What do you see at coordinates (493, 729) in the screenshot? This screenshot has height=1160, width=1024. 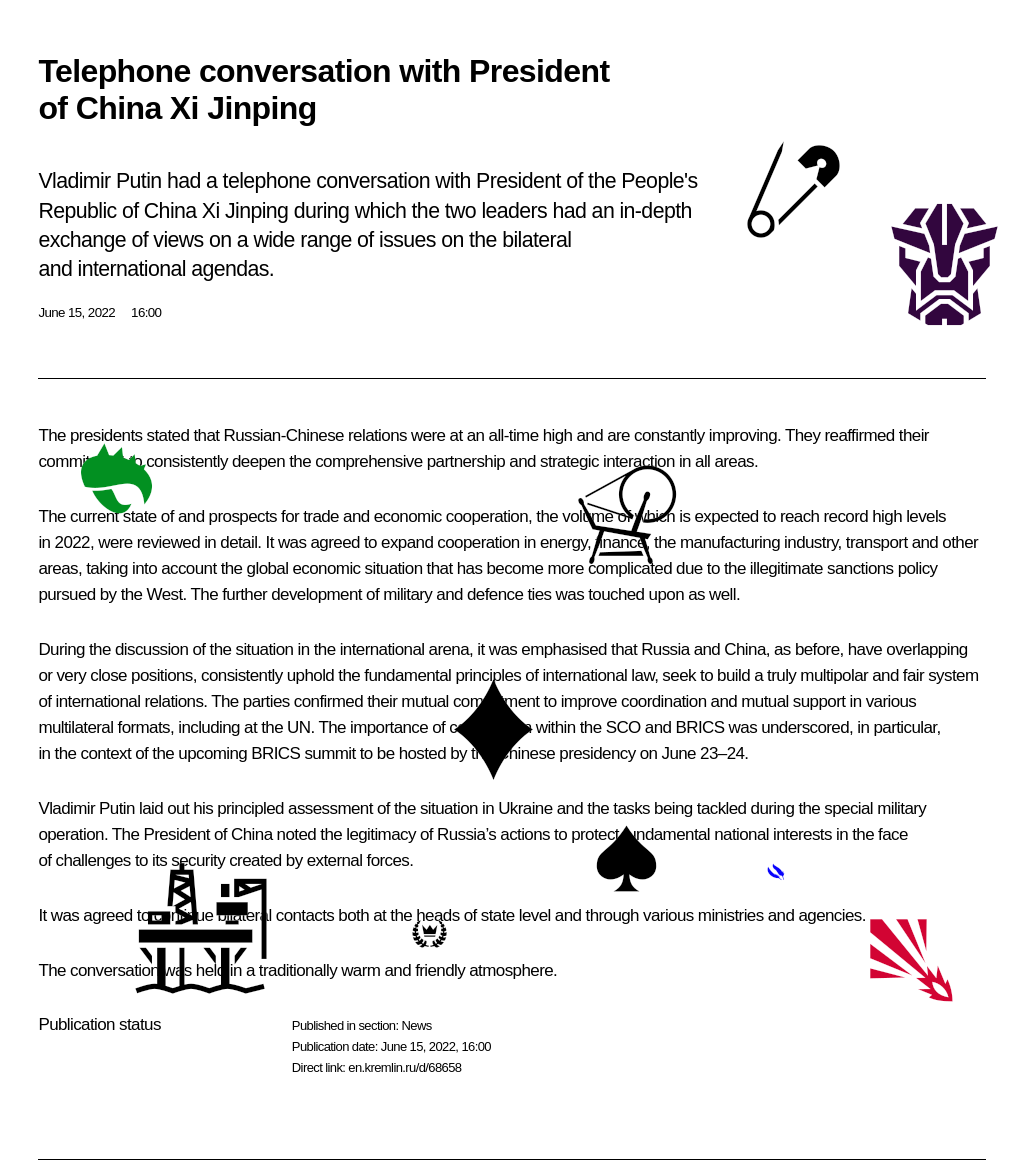 I see `indicates diamond suit in card games` at bounding box center [493, 729].